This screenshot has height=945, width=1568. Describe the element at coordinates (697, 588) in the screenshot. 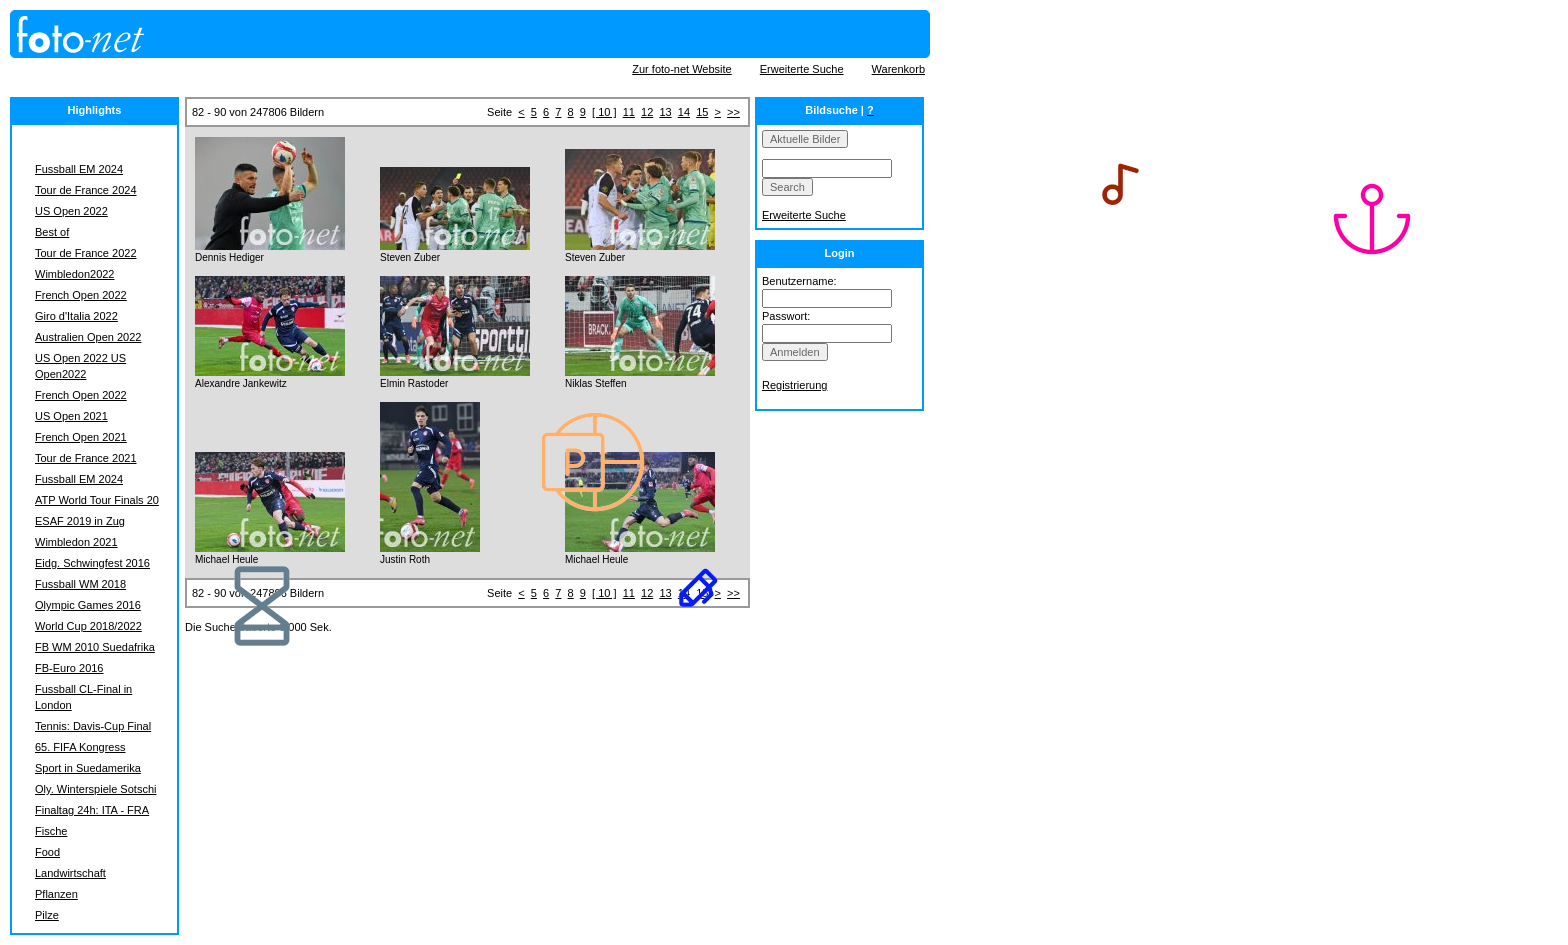

I see `edit or modify content` at that location.